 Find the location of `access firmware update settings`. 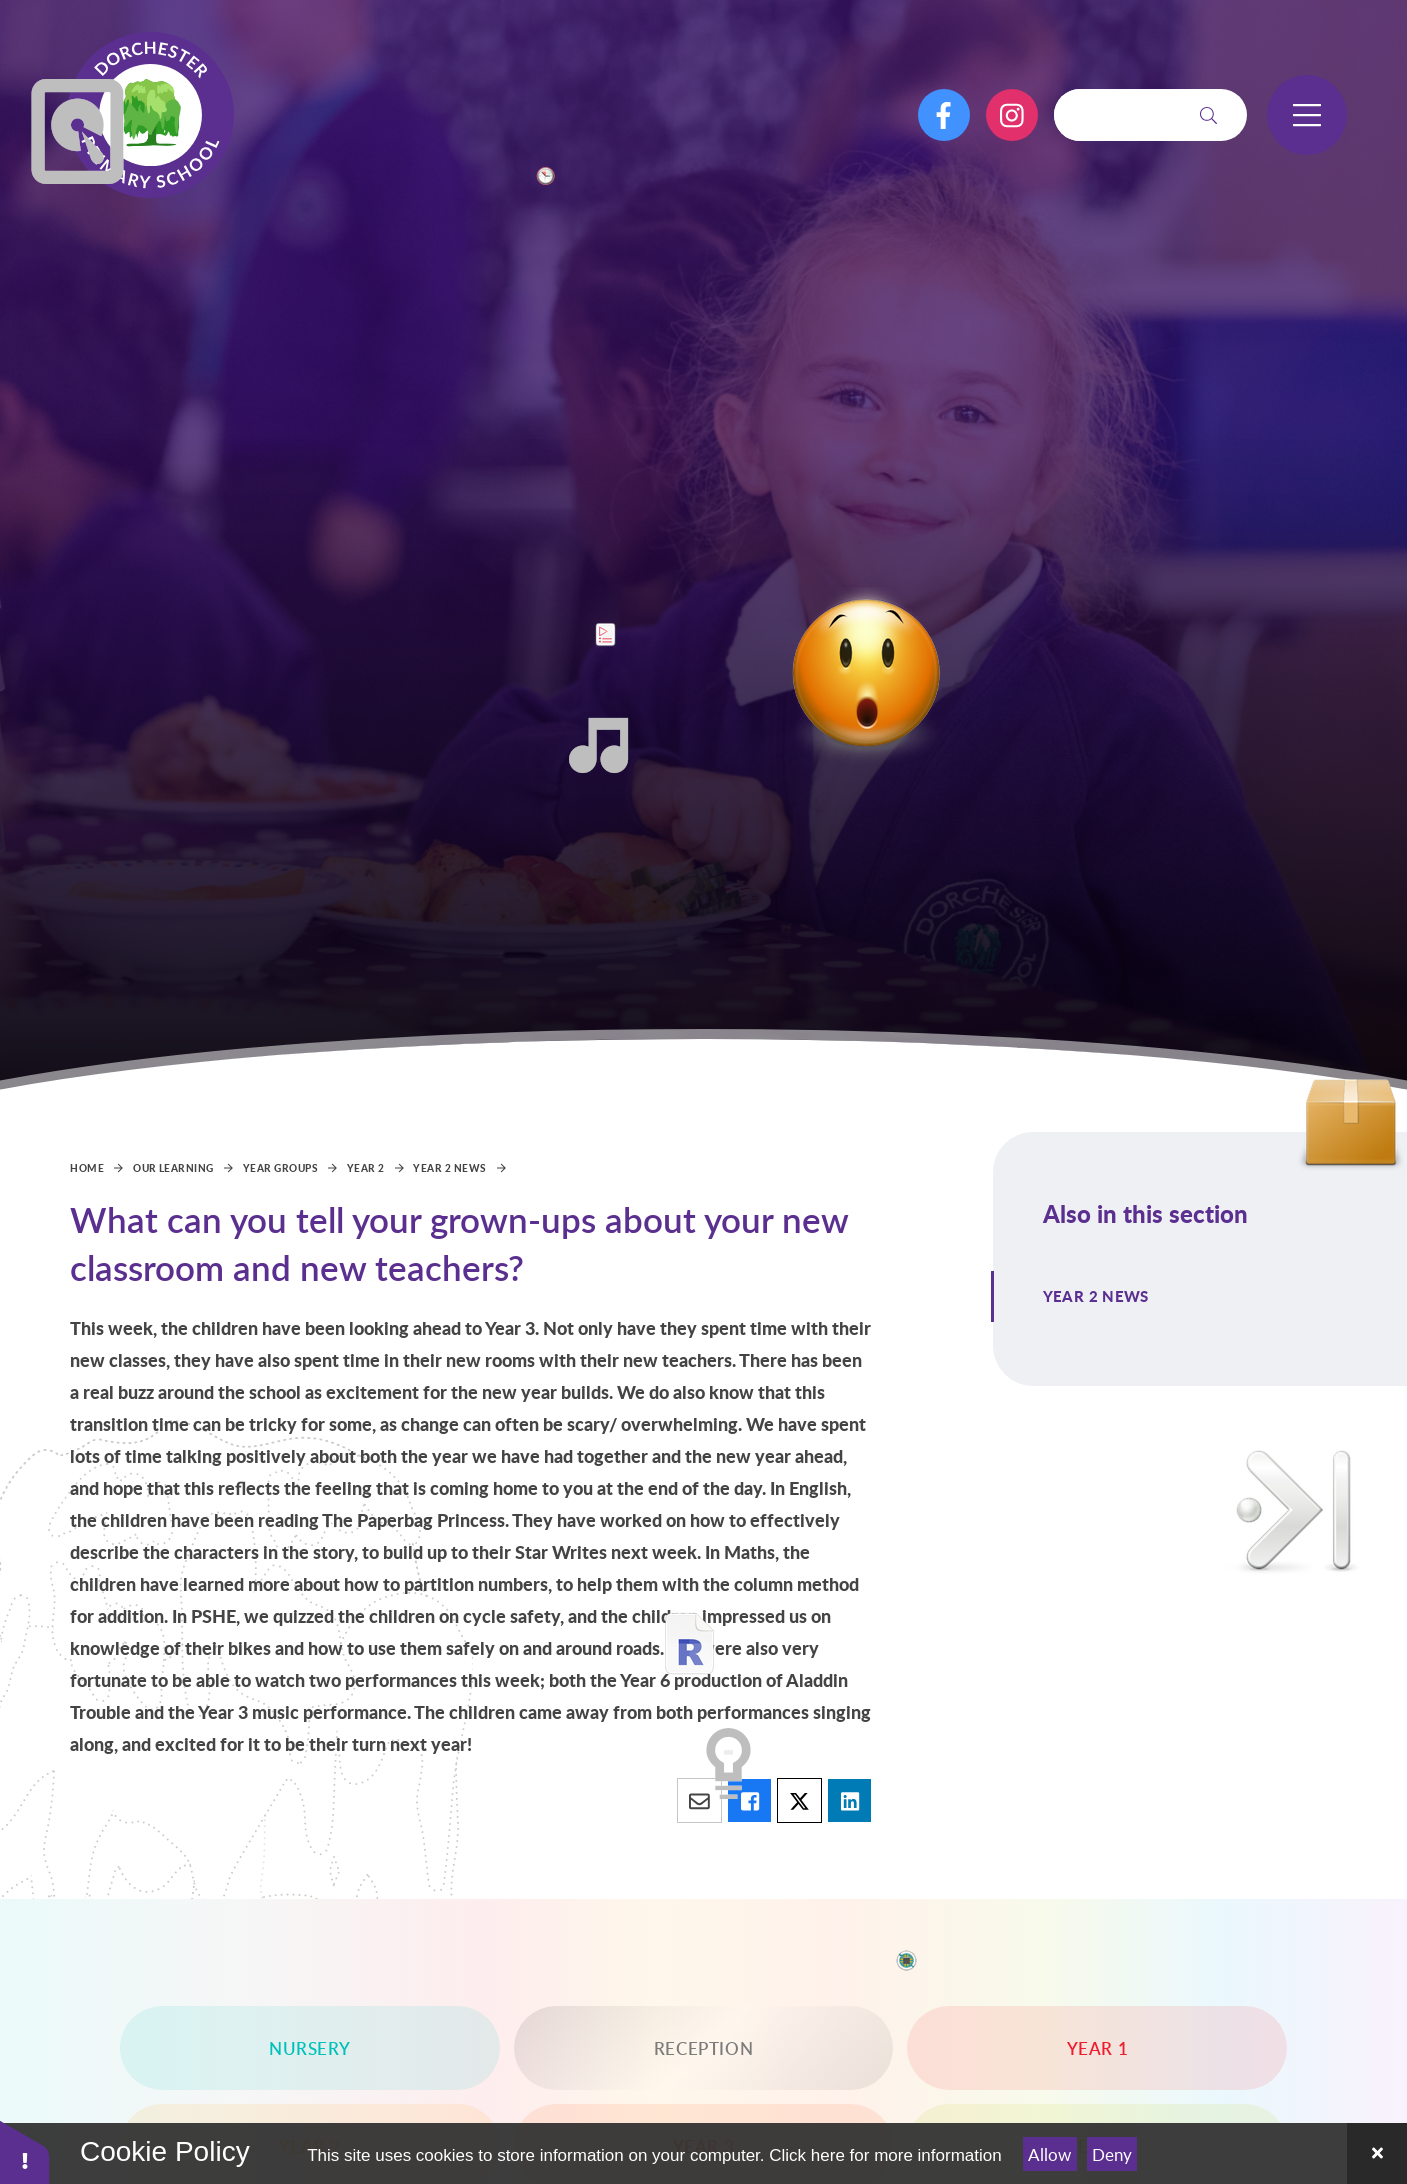

access firmware update settings is located at coordinates (906, 1960).